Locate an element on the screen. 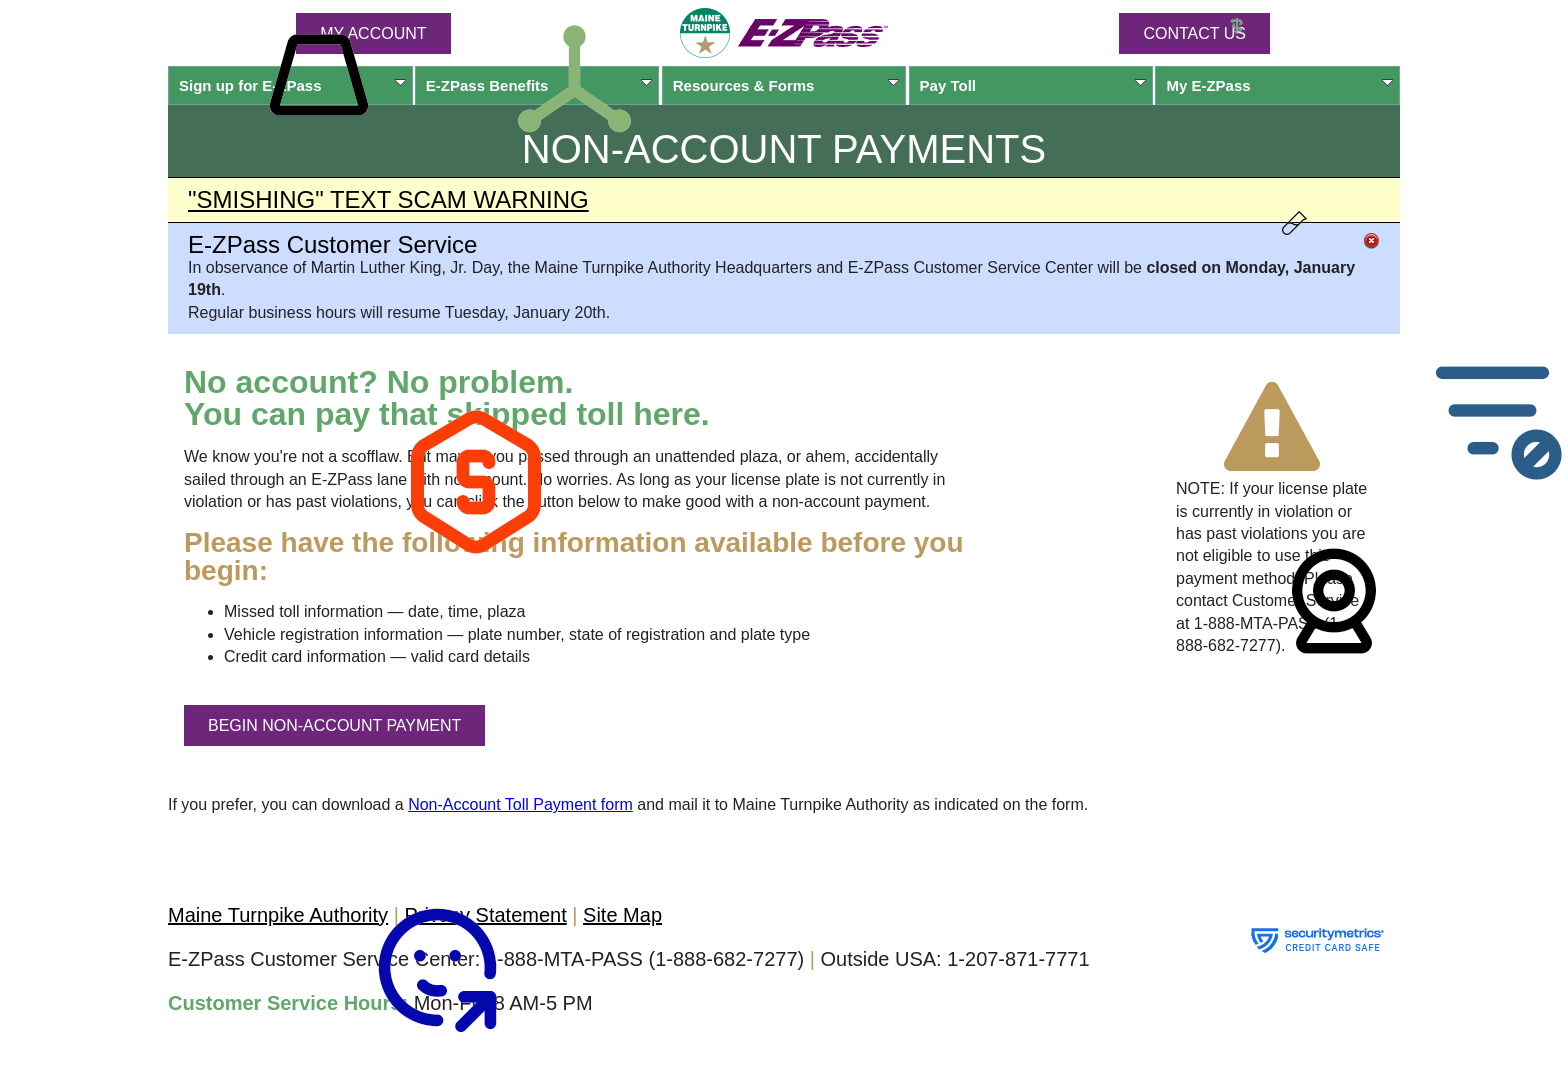  apply vertical skew transformation to selected object is located at coordinates (319, 75).